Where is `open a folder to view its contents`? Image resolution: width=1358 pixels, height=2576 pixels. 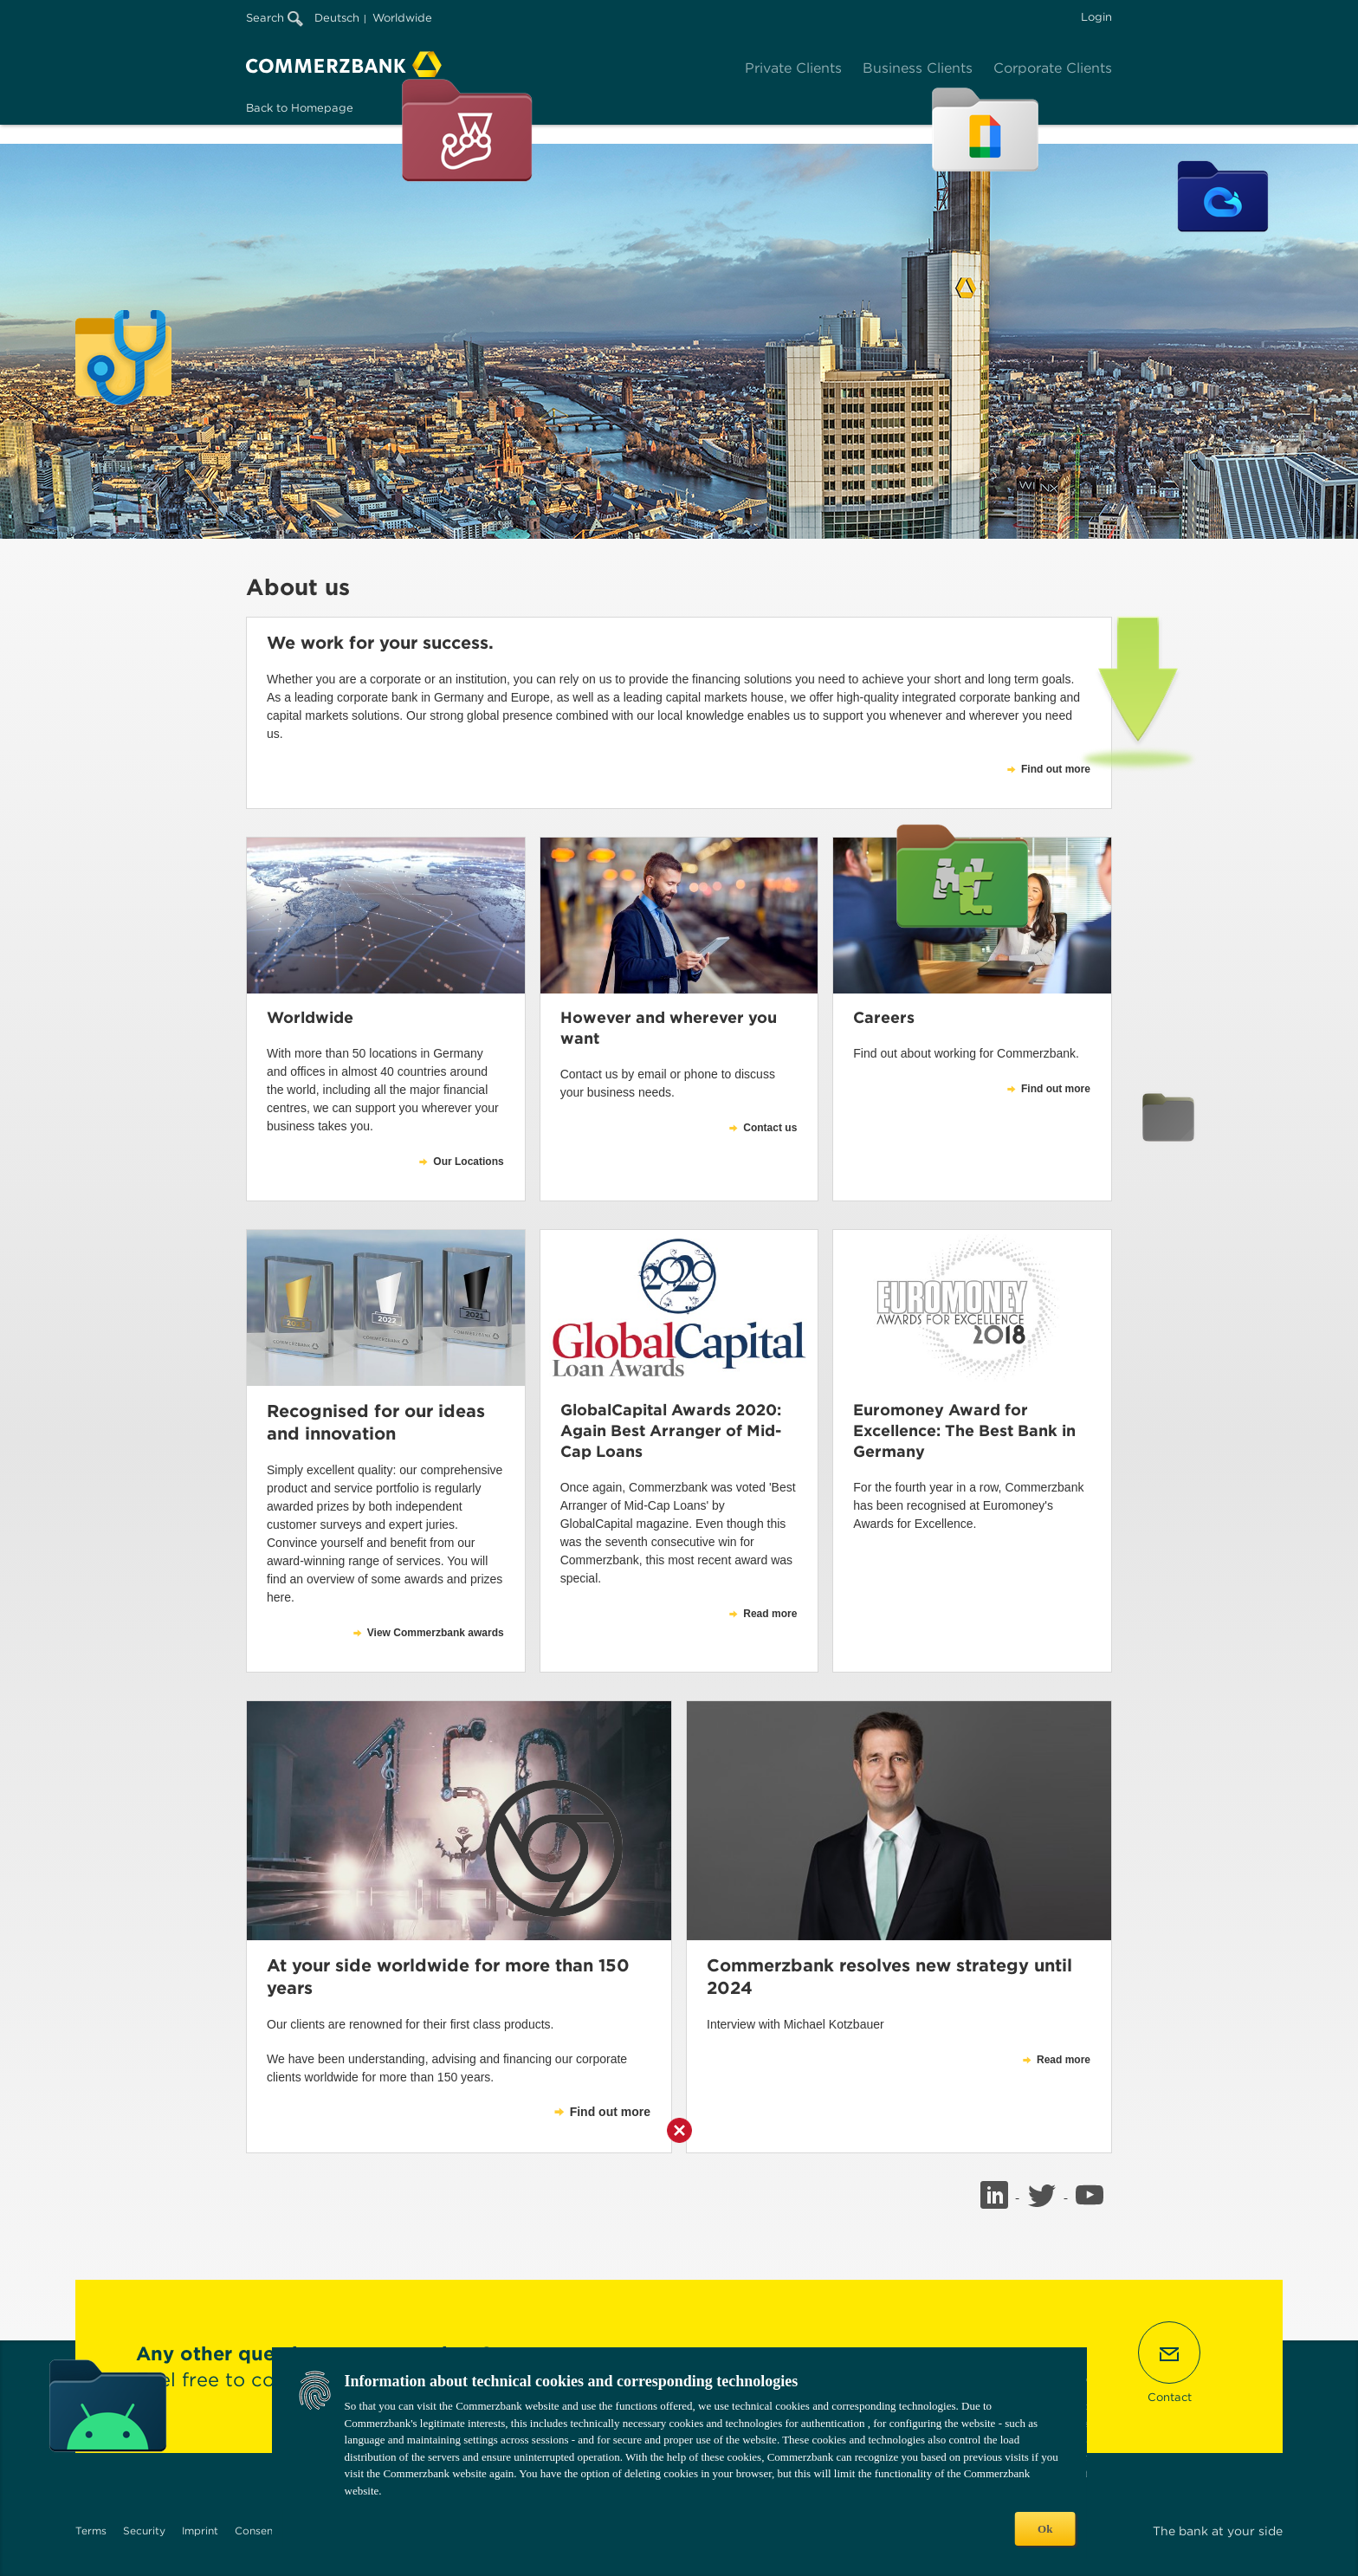 open a folder to view its contents is located at coordinates (1168, 1117).